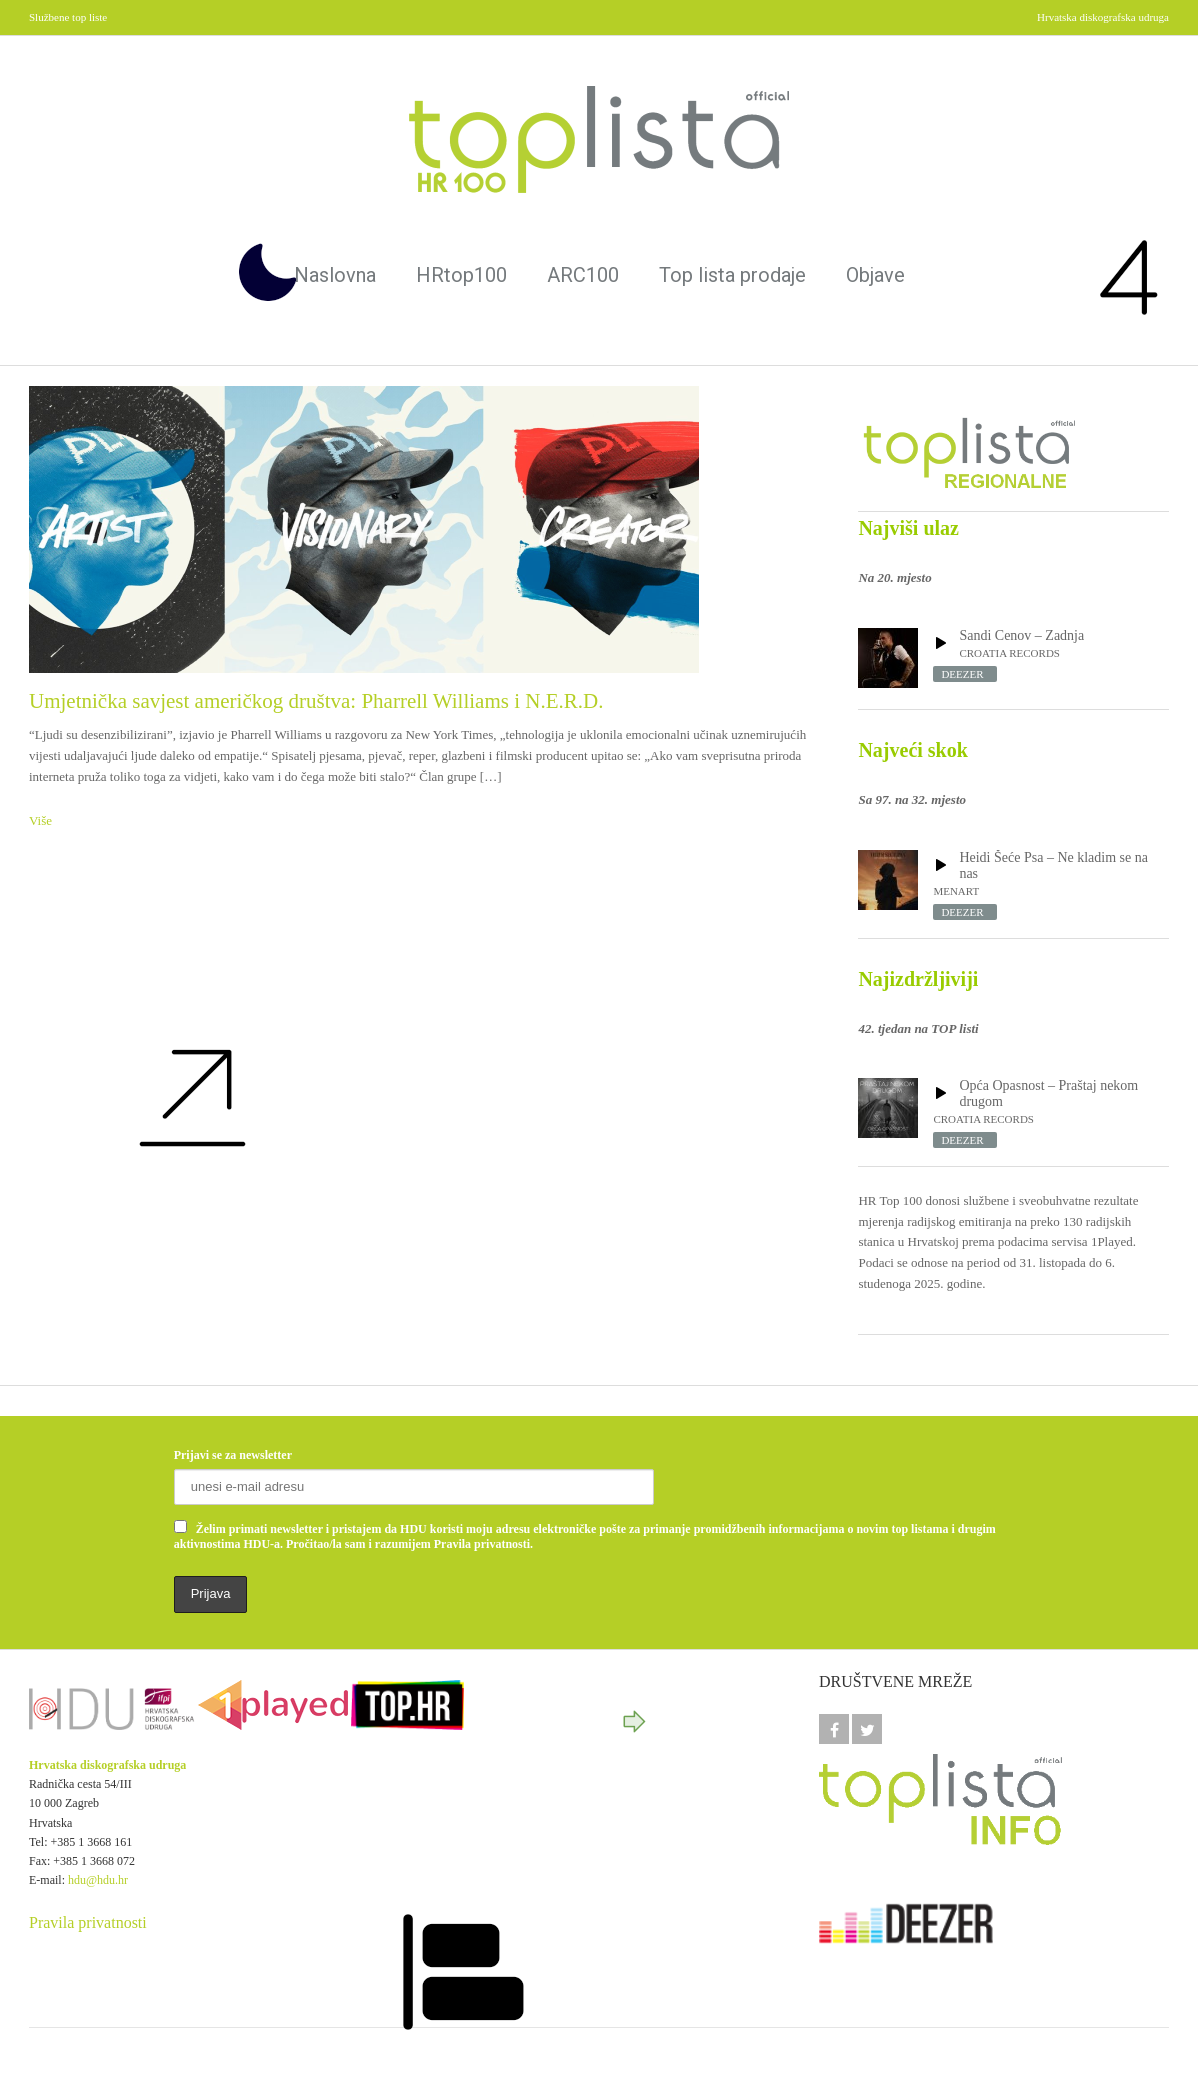  Describe the element at coordinates (266, 274) in the screenshot. I see `toggle dark mode or night theme` at that location.